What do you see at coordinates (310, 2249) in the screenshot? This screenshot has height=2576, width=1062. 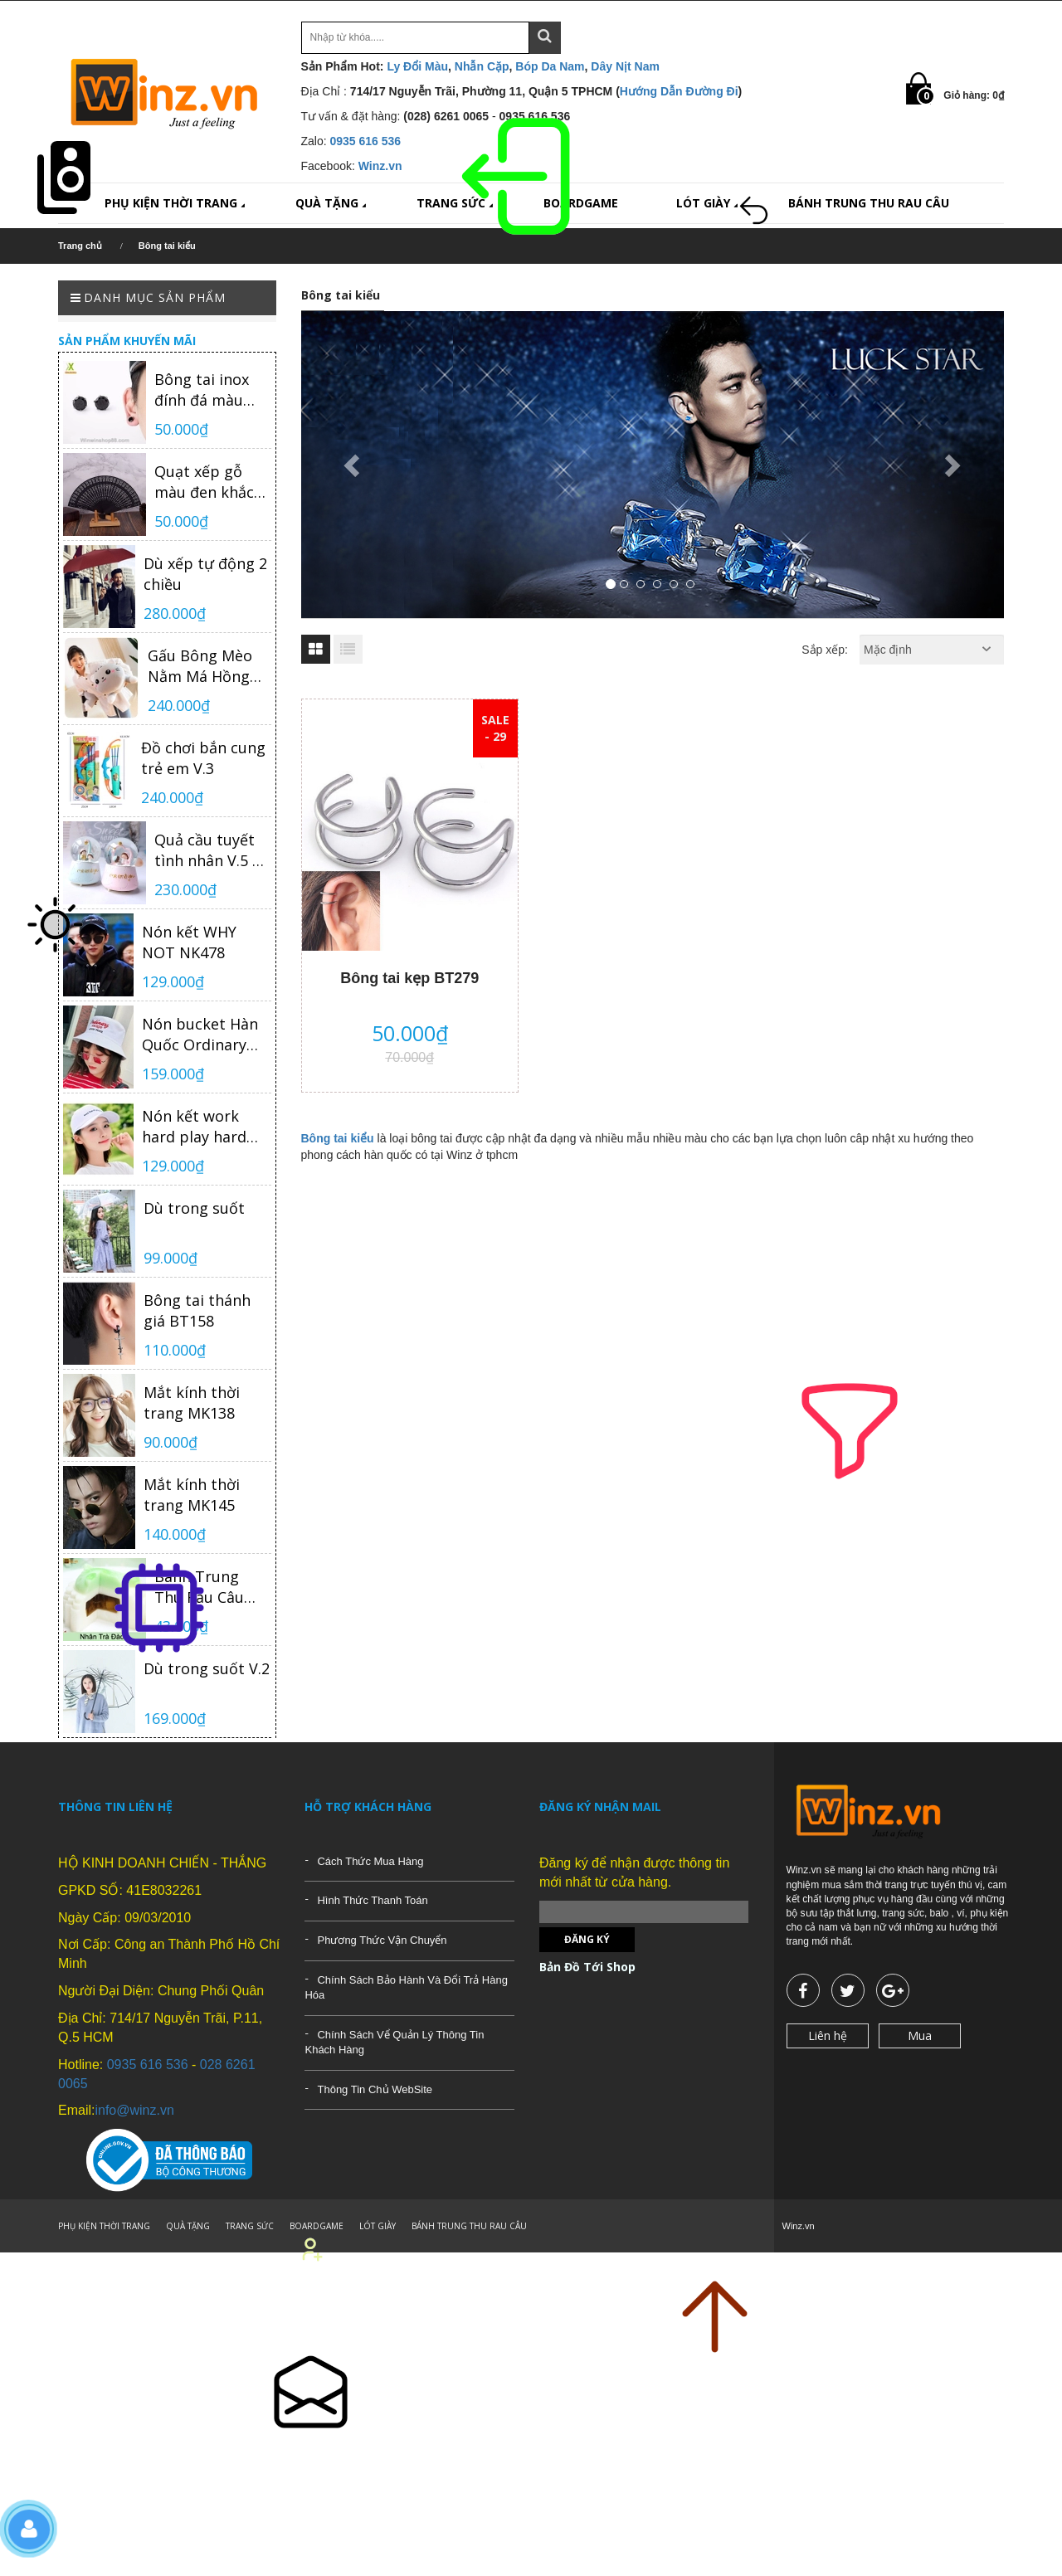 I see `add a new contact or friend` at bounding box center [310, 2249].